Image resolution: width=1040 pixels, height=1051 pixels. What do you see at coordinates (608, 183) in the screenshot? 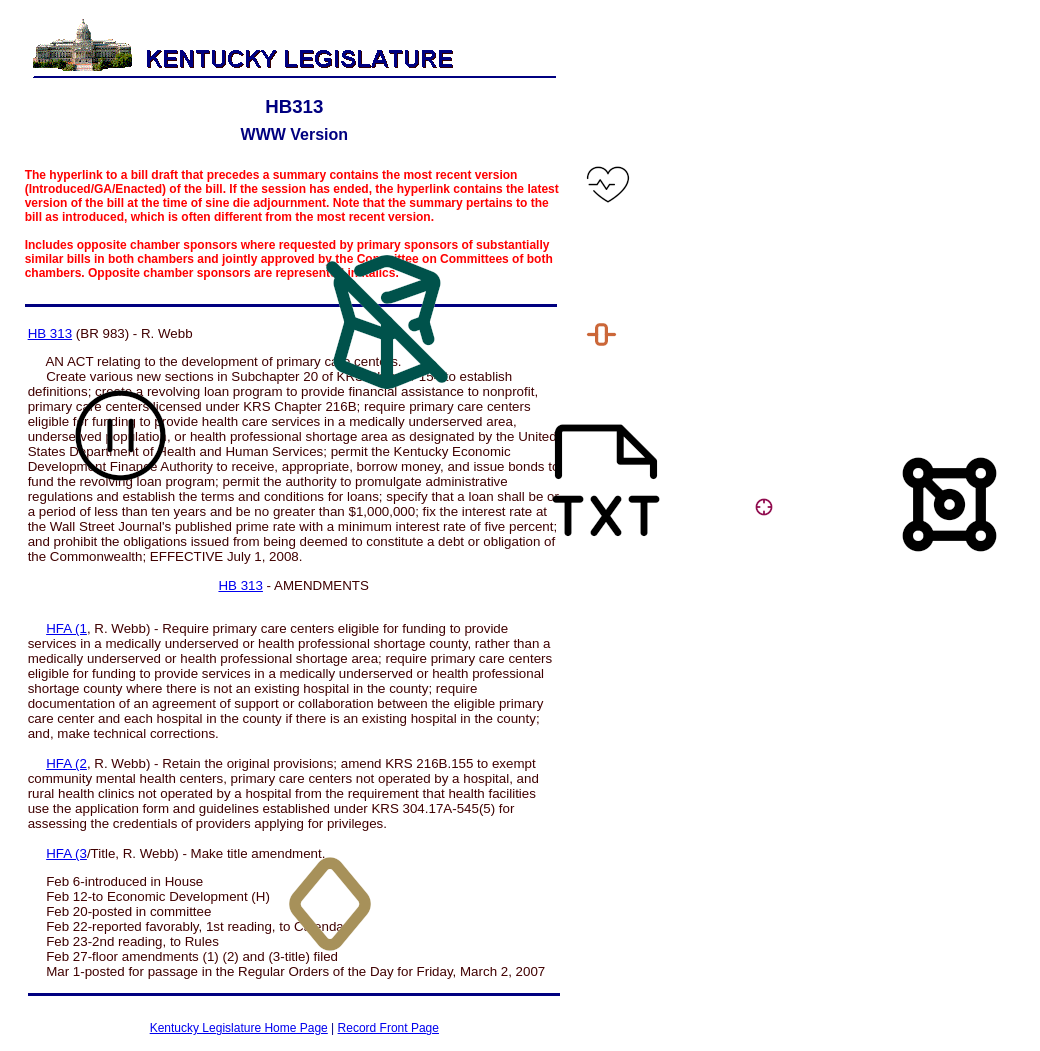
I see `view health or fitness metrics` at bounding box center [608, 183].